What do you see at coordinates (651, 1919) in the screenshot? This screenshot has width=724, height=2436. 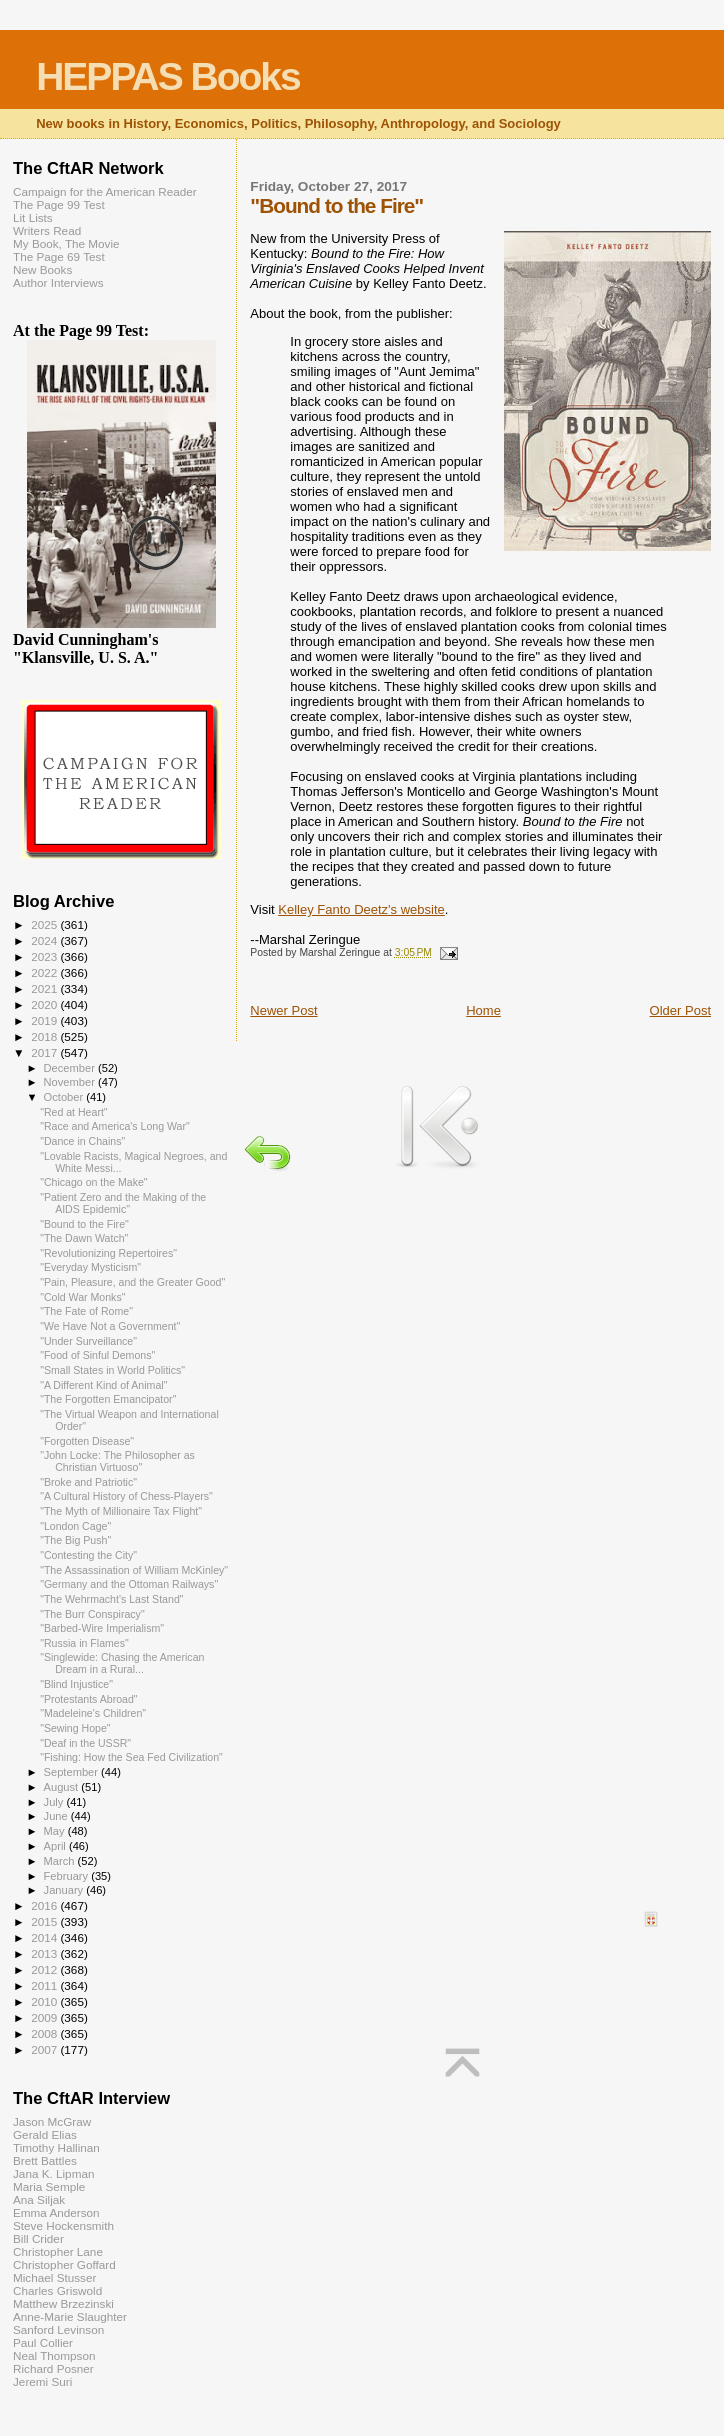 I see `access help documentation` at bounding box center [651, 1919].